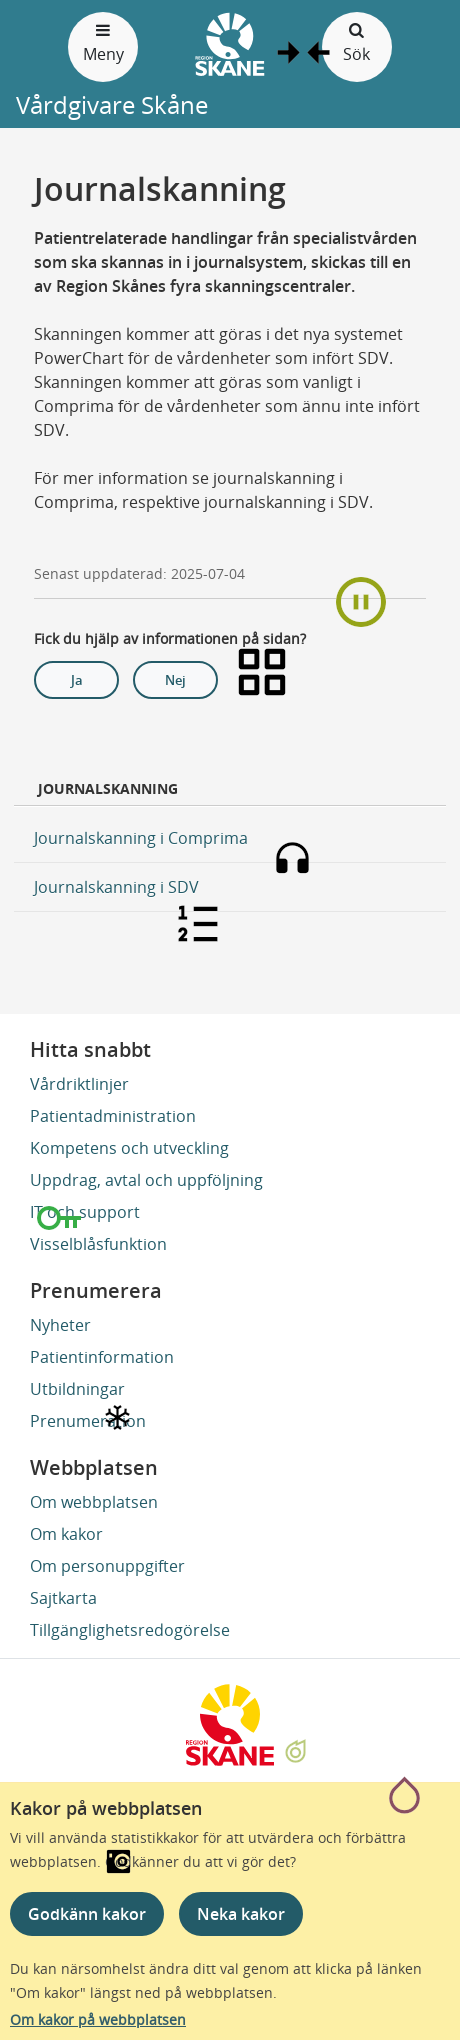  I want to click on activate cooling or air conditioning mode, so click(117, 1417).